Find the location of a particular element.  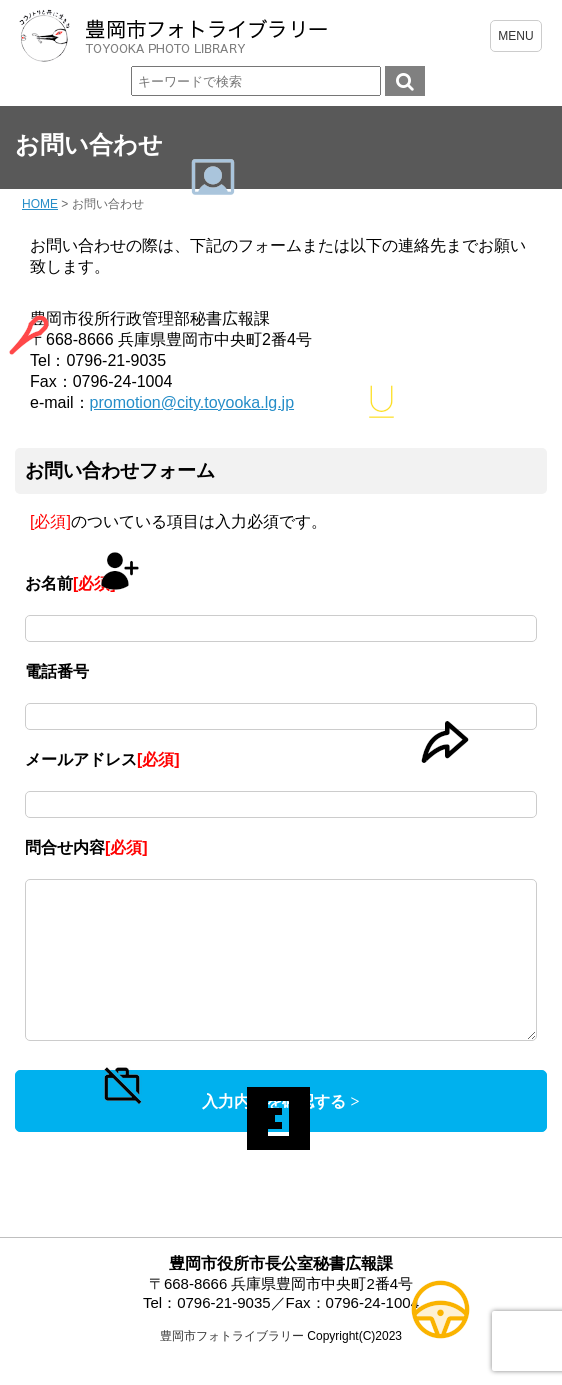

select option 3 from a numbered list is located at coordinates (278, 1118).